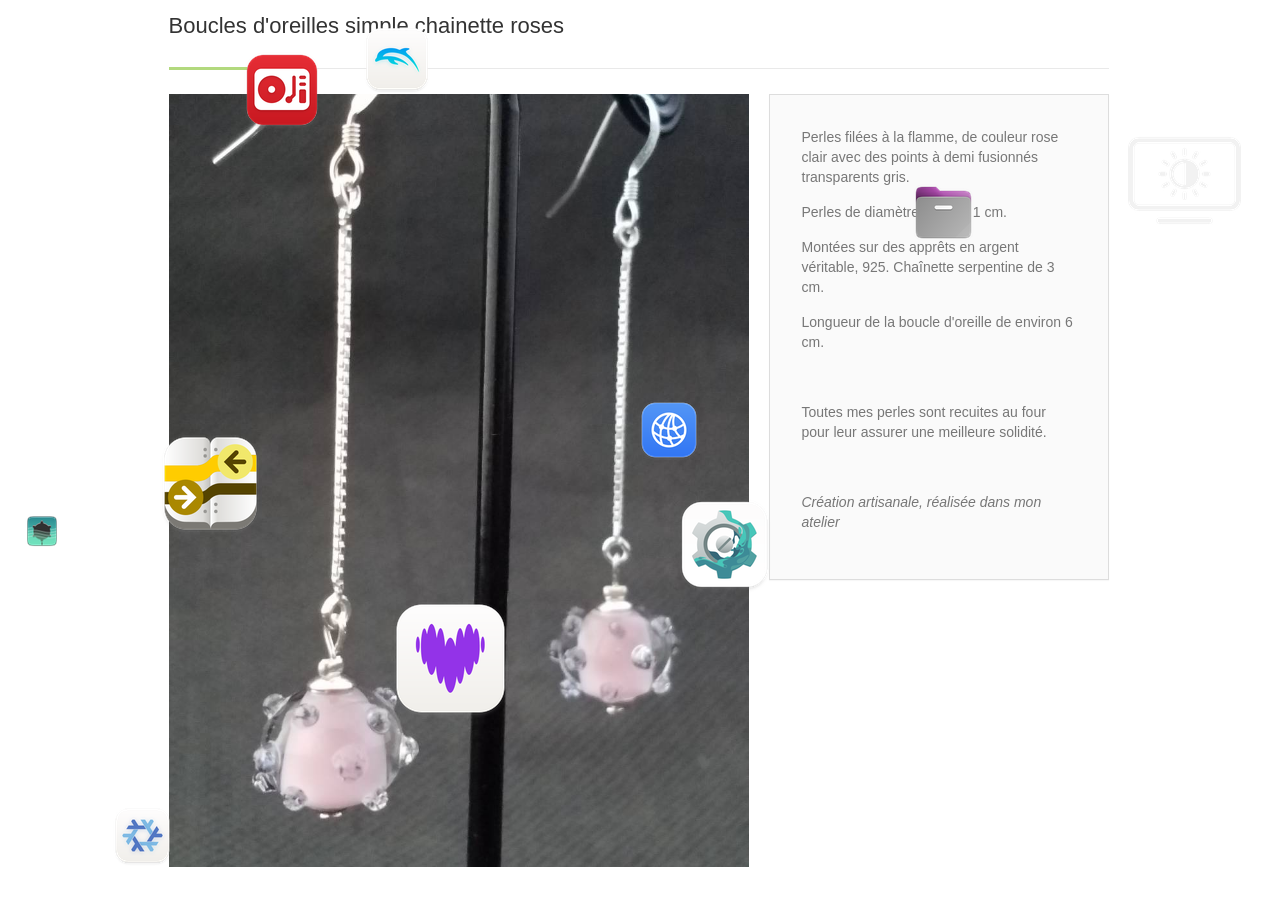  Describe the element at coordinates (42, 531) in the screenshot. I see `launch gnome mines game` at that location.